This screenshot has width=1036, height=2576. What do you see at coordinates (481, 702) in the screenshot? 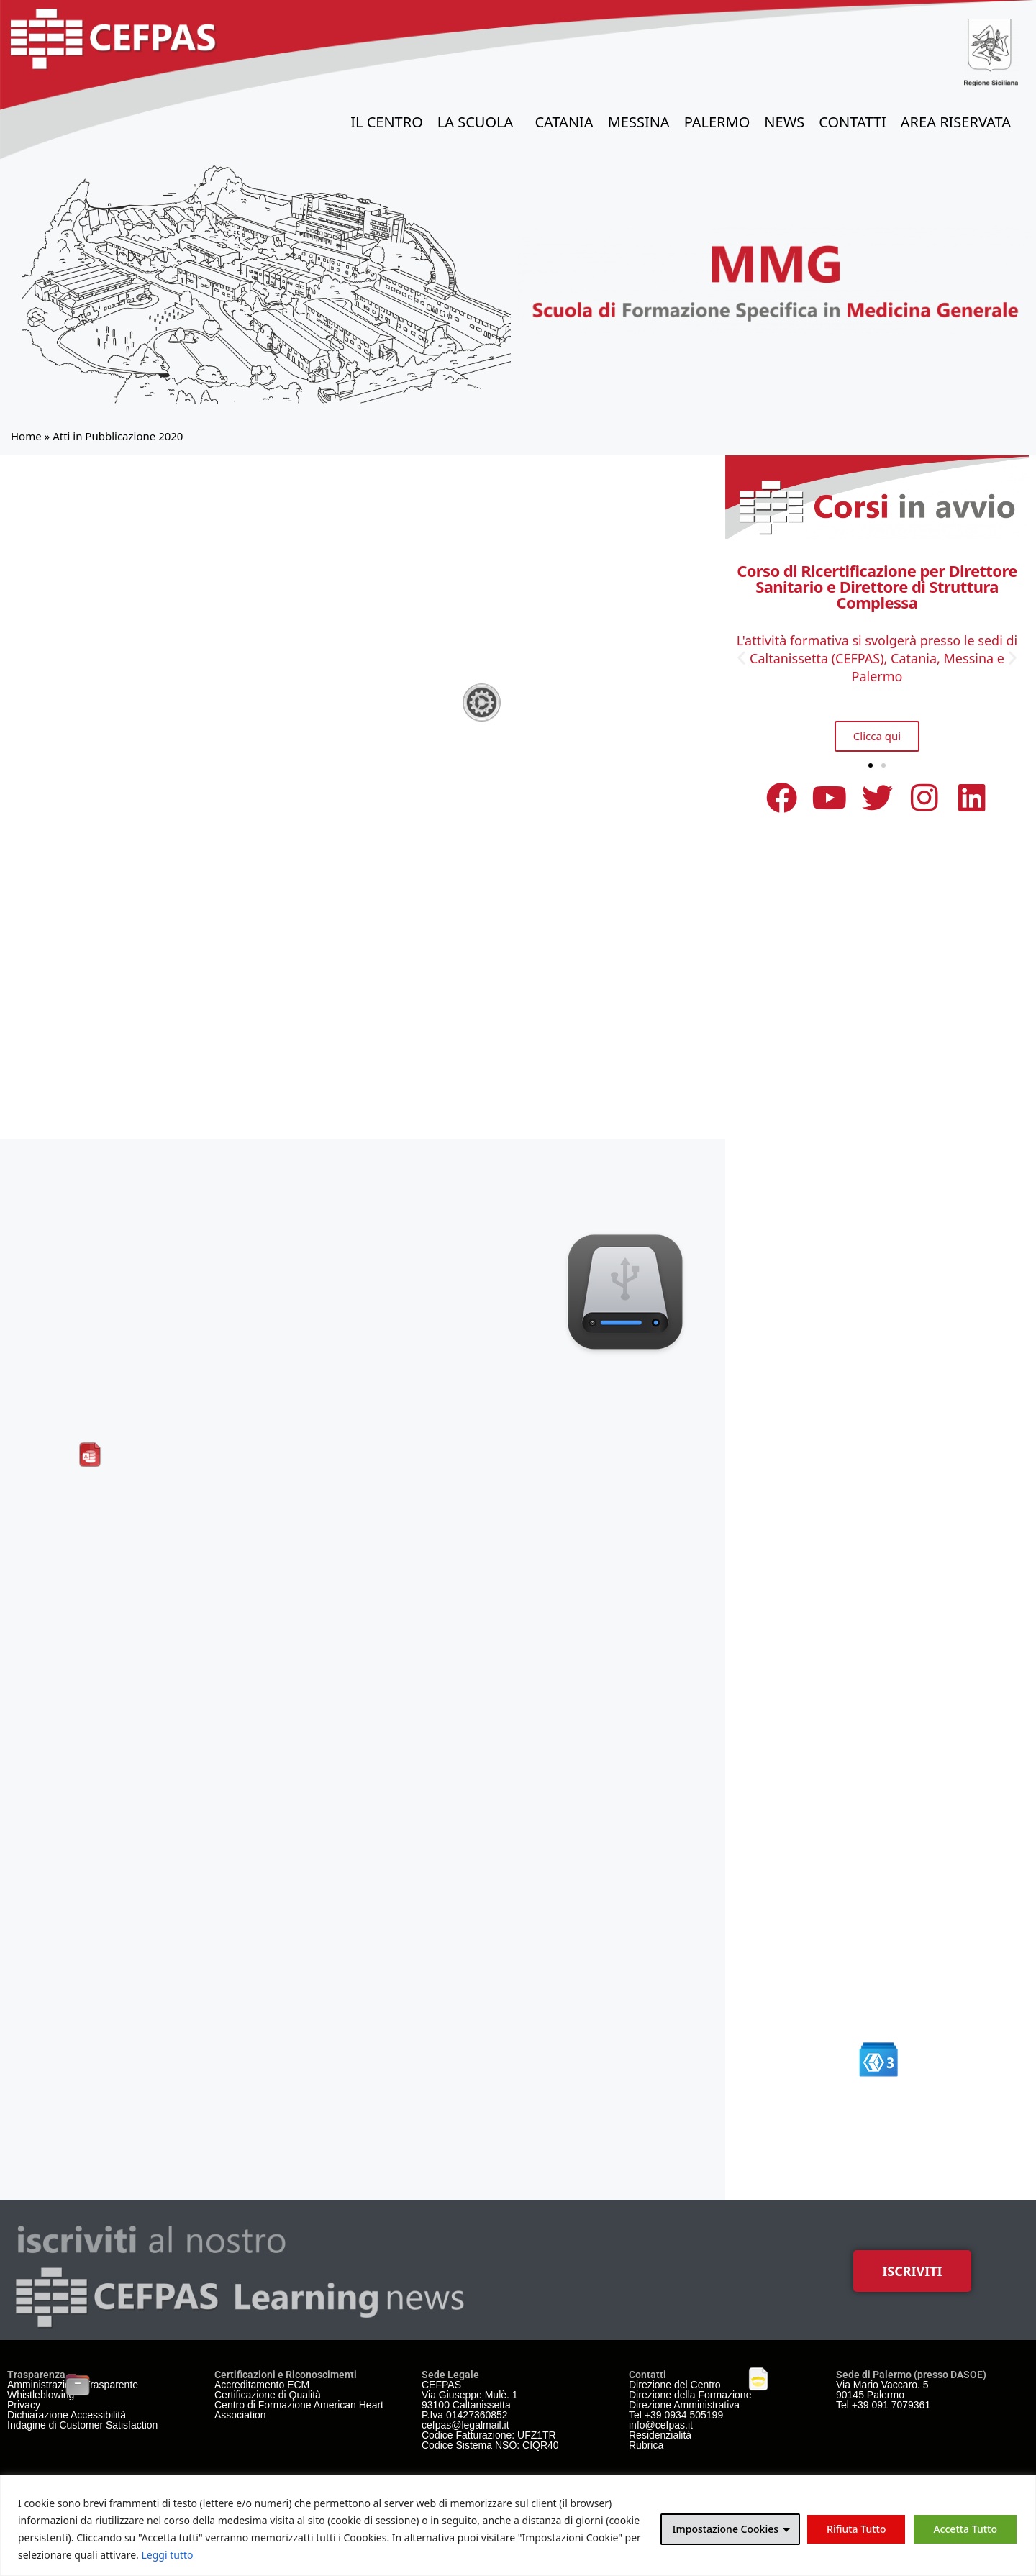
I see `view or edit file properties` at bounding box center [481, 702].